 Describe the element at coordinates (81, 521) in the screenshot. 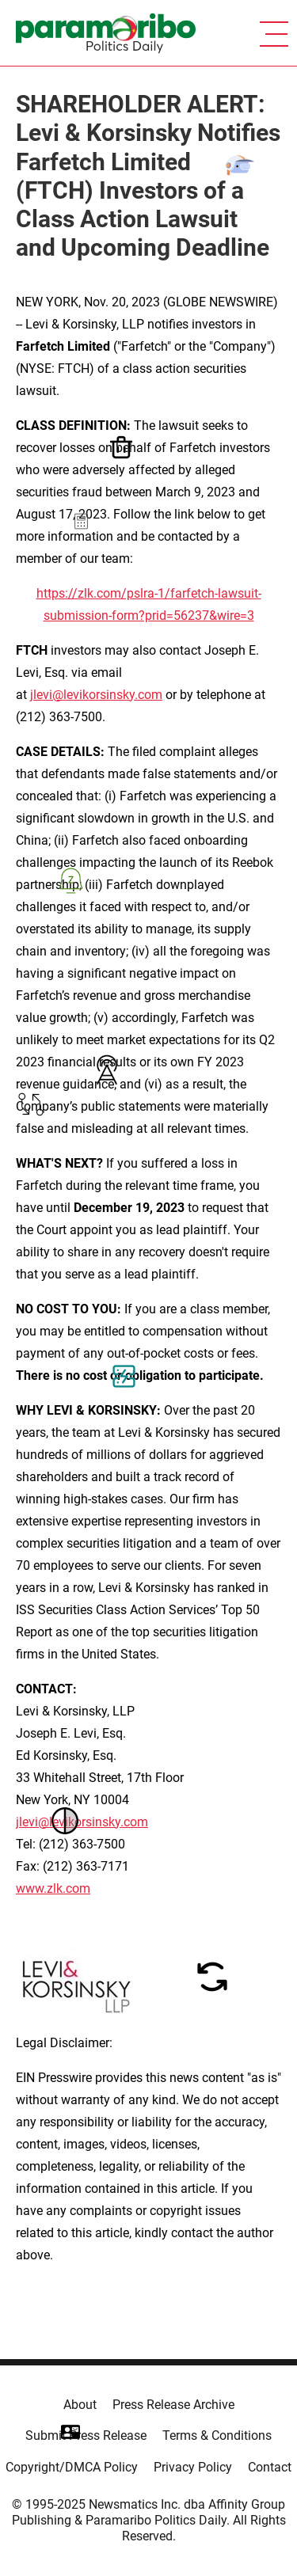

I see `open the calculator app` at that location.